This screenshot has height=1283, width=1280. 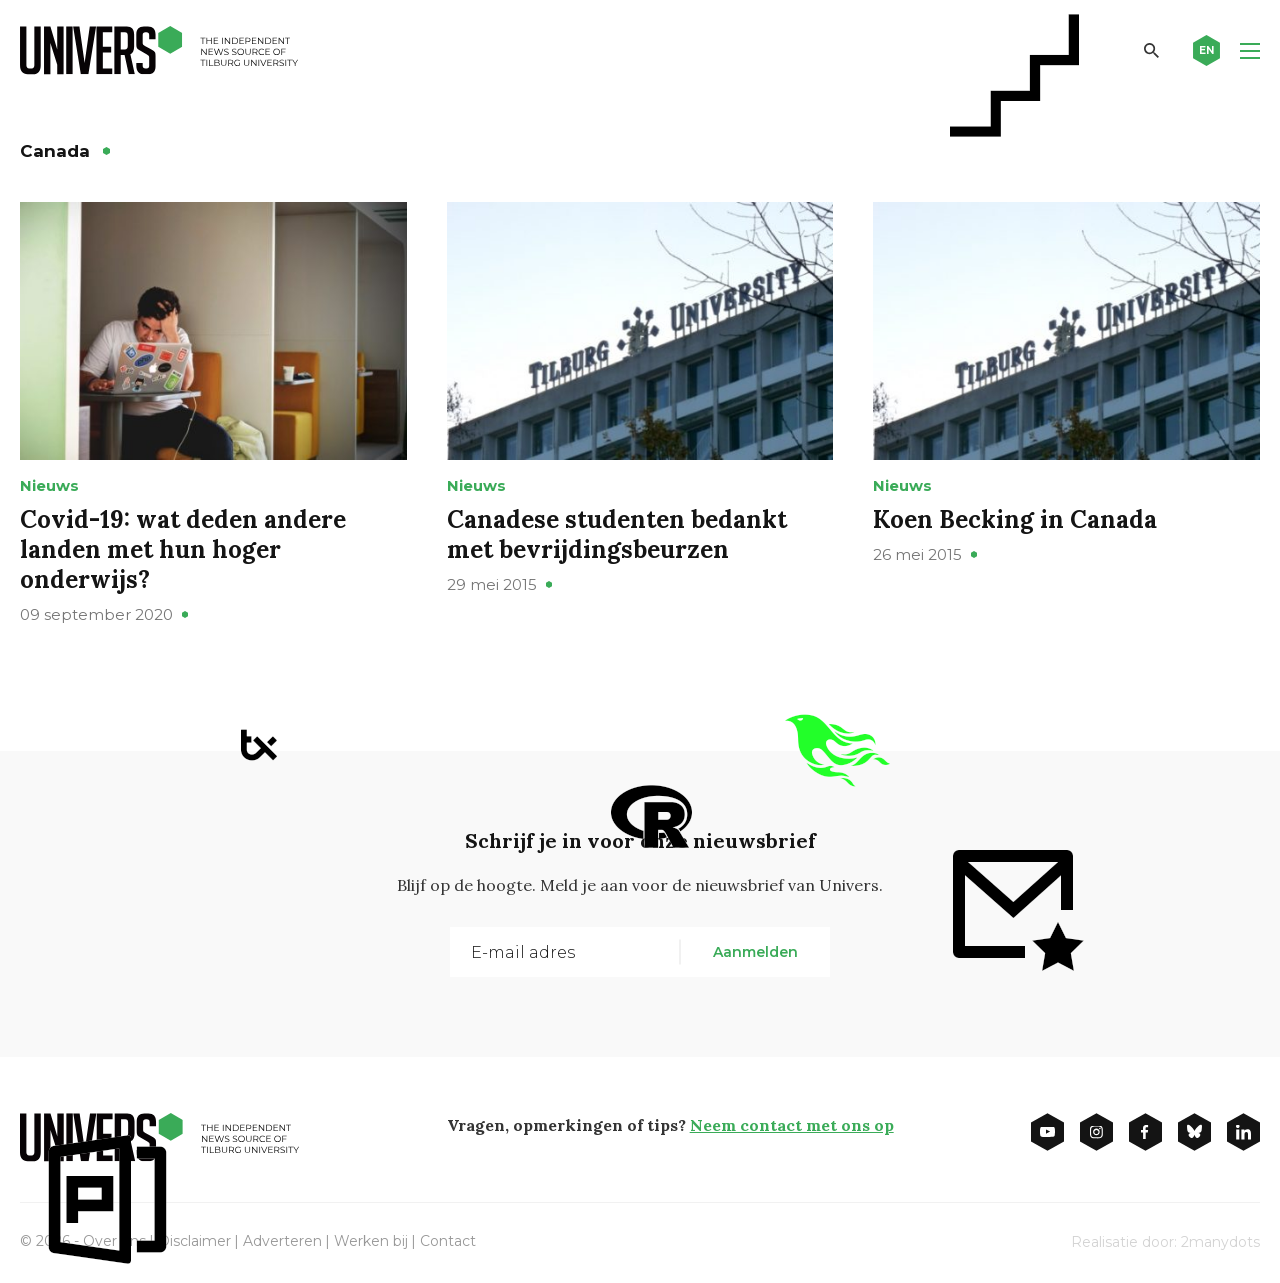 What do you see at coordinates (259, 745) in the screenshot?
I see `transifex localization platform logo` at bounding box center [259, 745].